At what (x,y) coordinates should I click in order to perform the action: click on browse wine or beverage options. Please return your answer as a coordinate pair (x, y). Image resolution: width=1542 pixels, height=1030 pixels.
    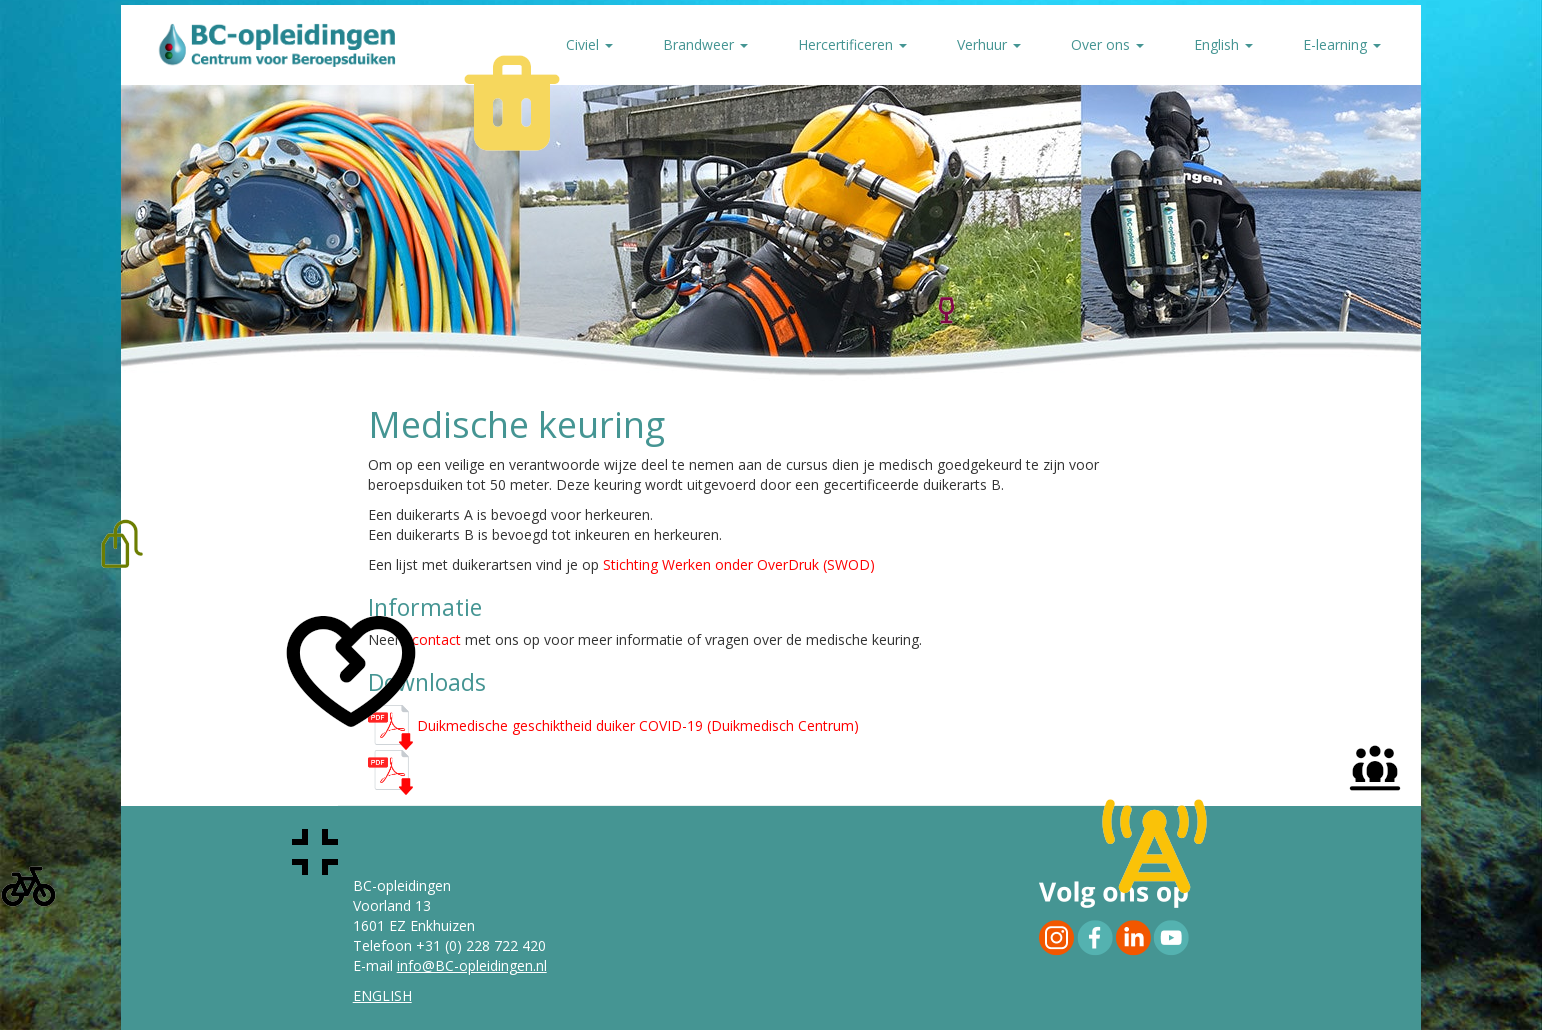
    Looking at the image, I should click on (946, 309).